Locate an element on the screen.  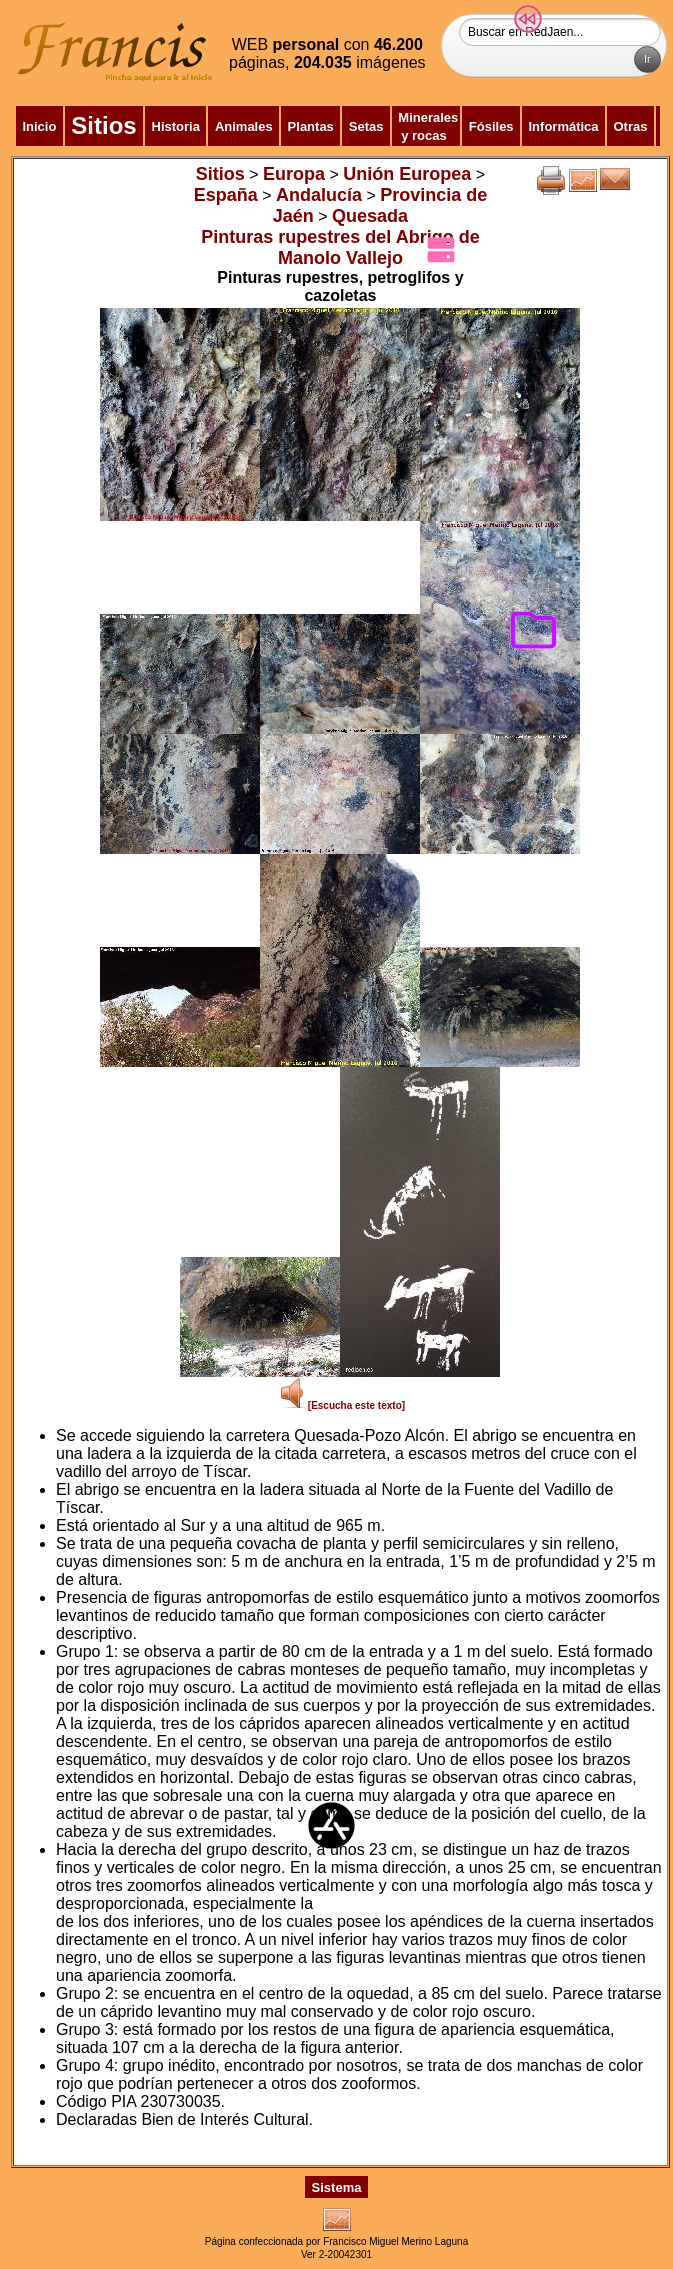
rewind or skip backward in media playback is located at coordinates (528, 19).